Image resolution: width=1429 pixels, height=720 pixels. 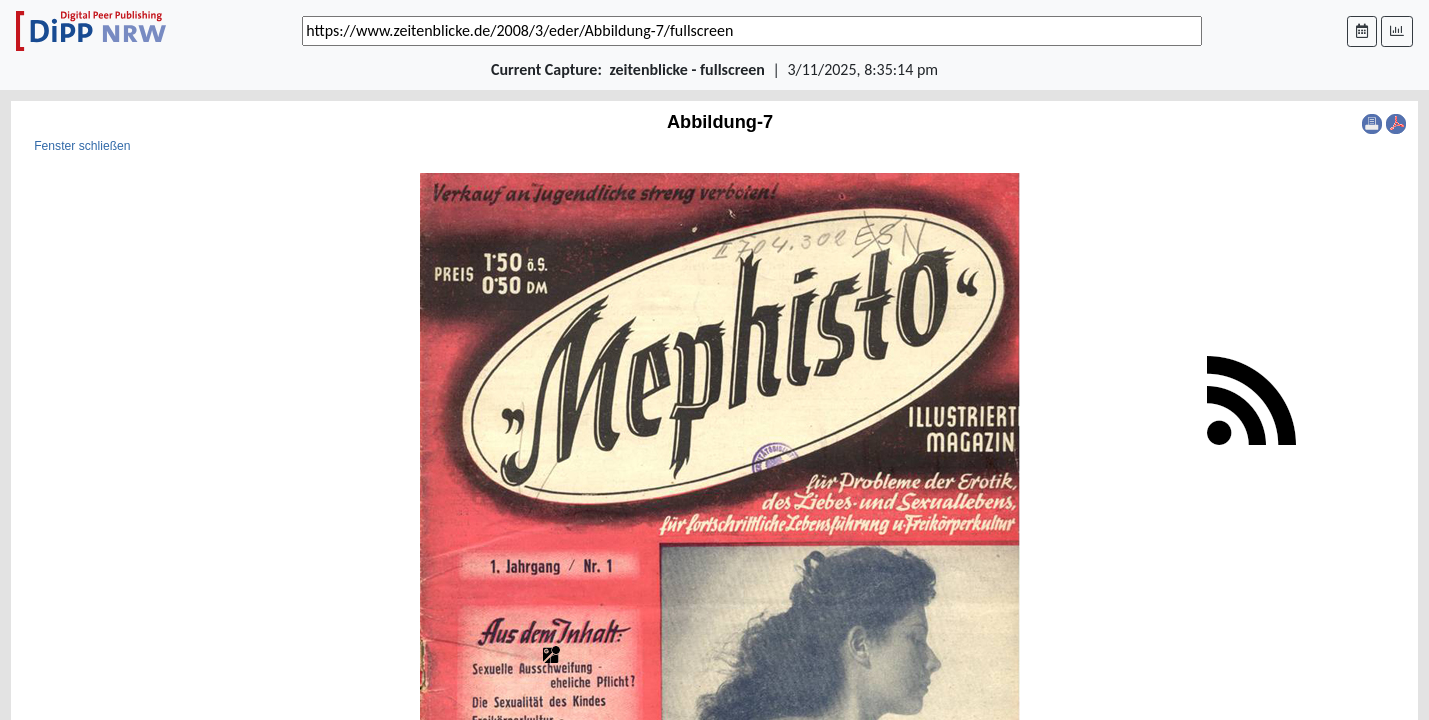 What do you see at coordinates (1251, 400) in the screenshot?
I see `subscribe to RSS feed` at bounding box center [1251, 400].